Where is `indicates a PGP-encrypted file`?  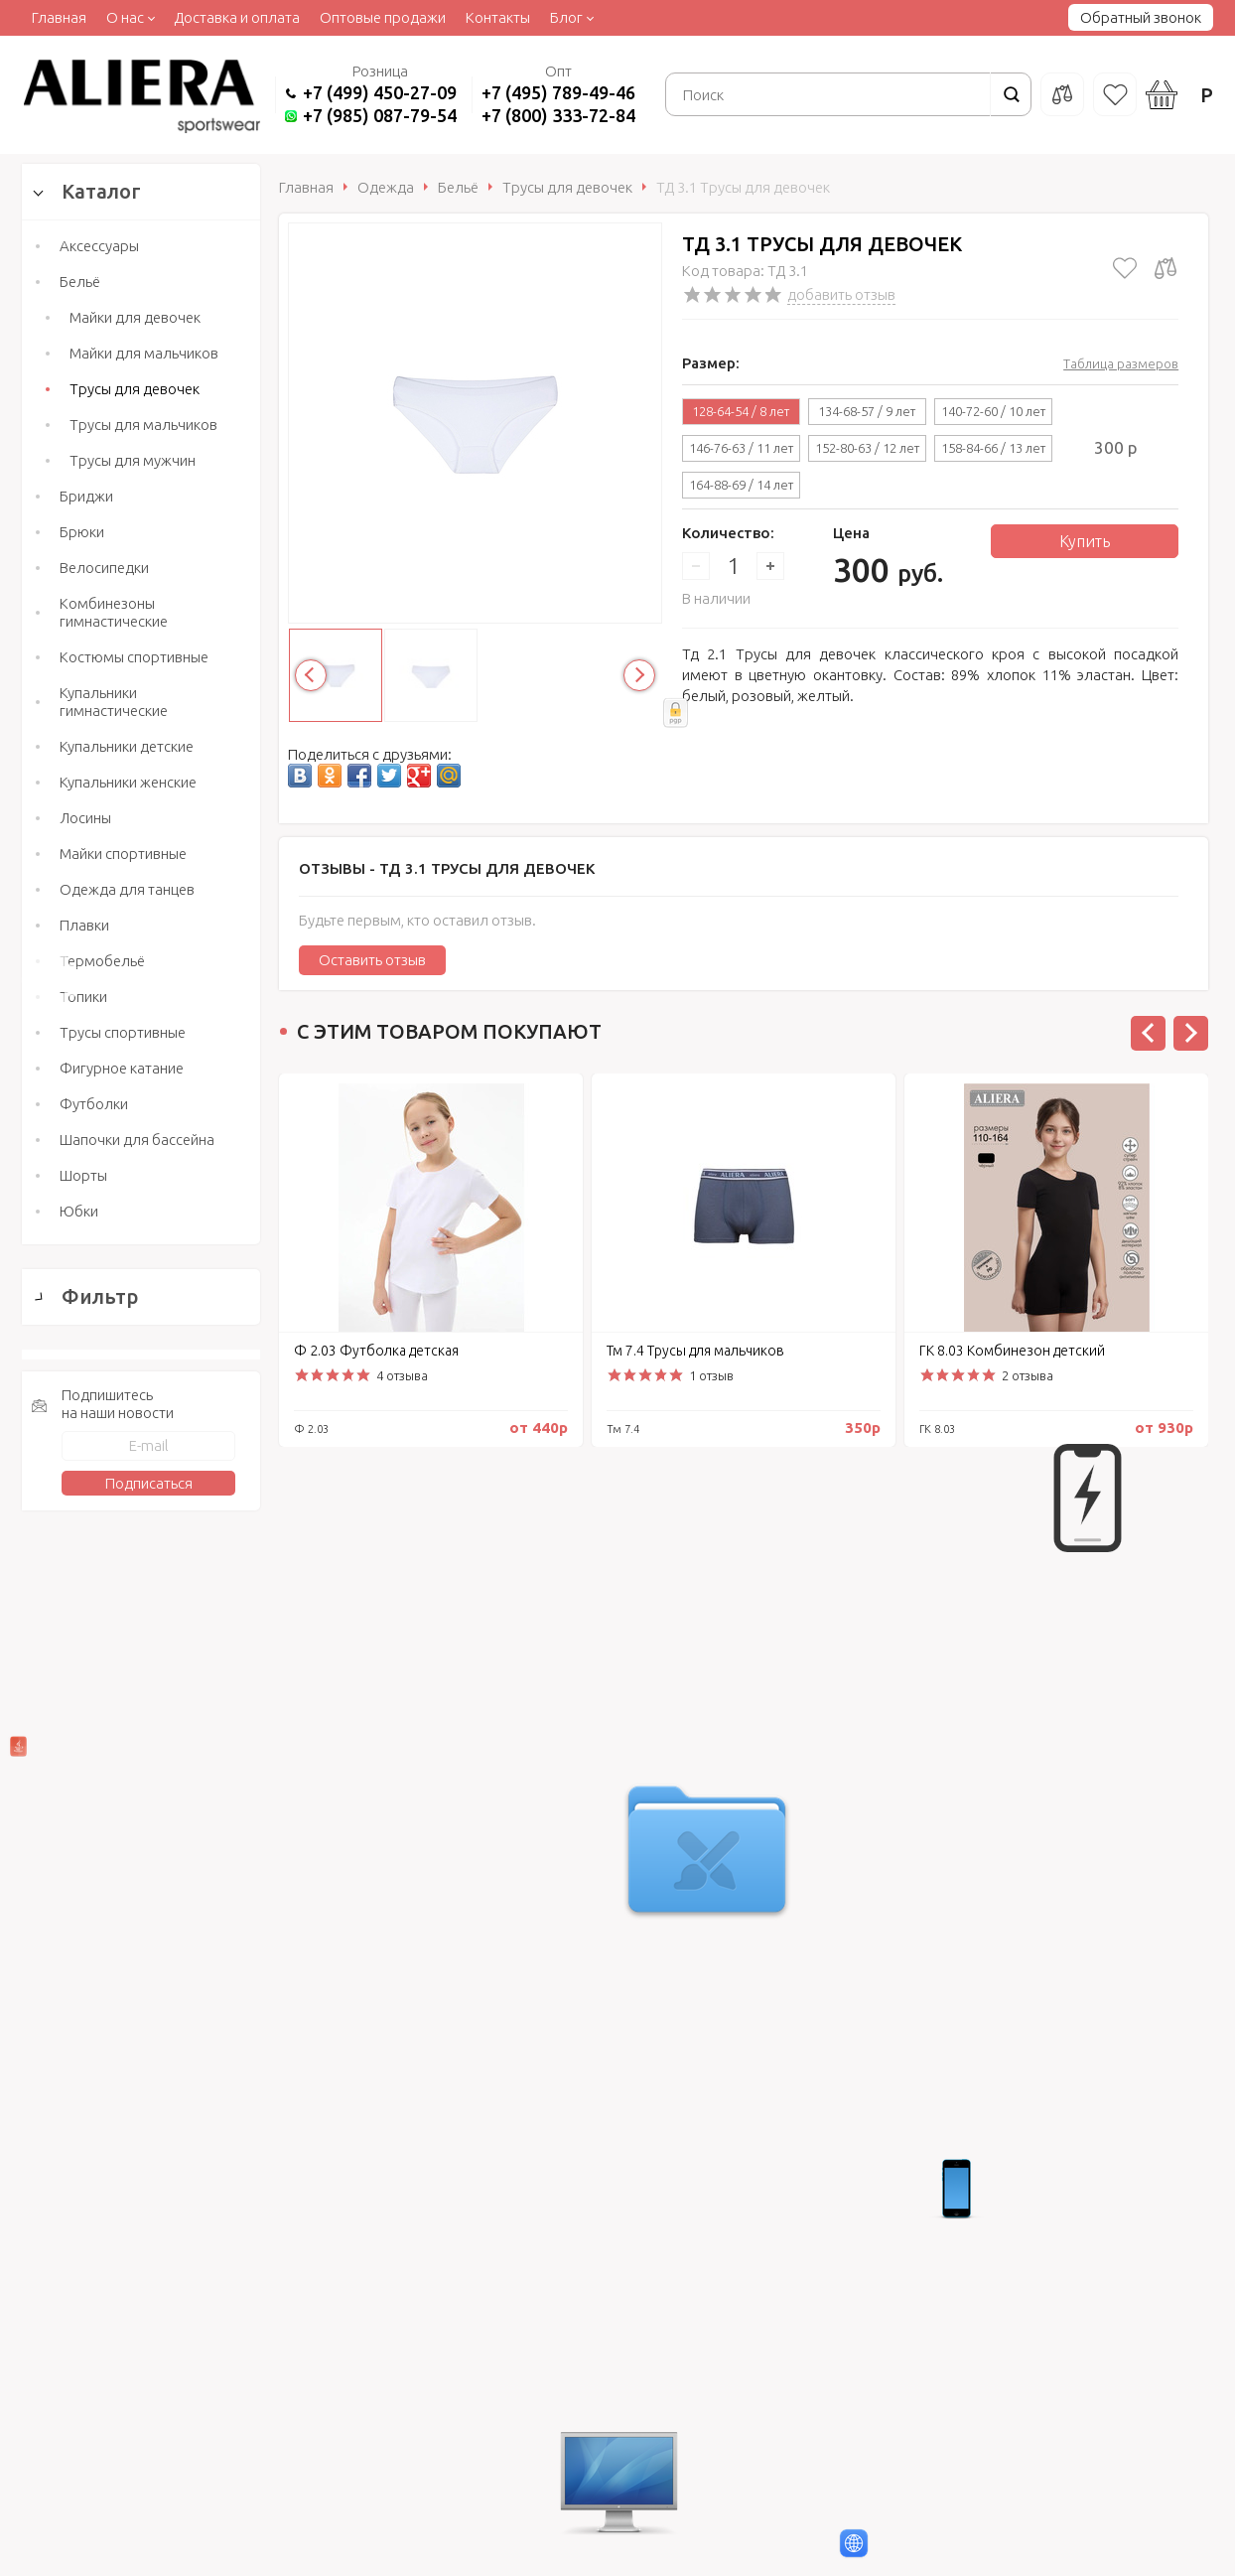 indicates a PGP-encrypted file is located at coordinates (675, 712).